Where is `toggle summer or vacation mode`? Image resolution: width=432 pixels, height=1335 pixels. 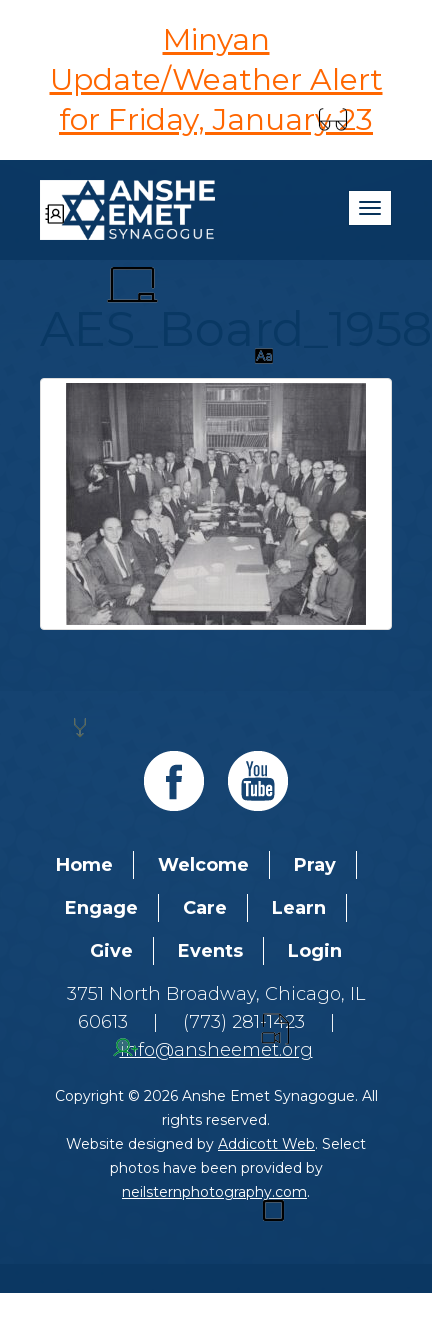
toggle summer or vacation mode is located at coordinates (333, 120).